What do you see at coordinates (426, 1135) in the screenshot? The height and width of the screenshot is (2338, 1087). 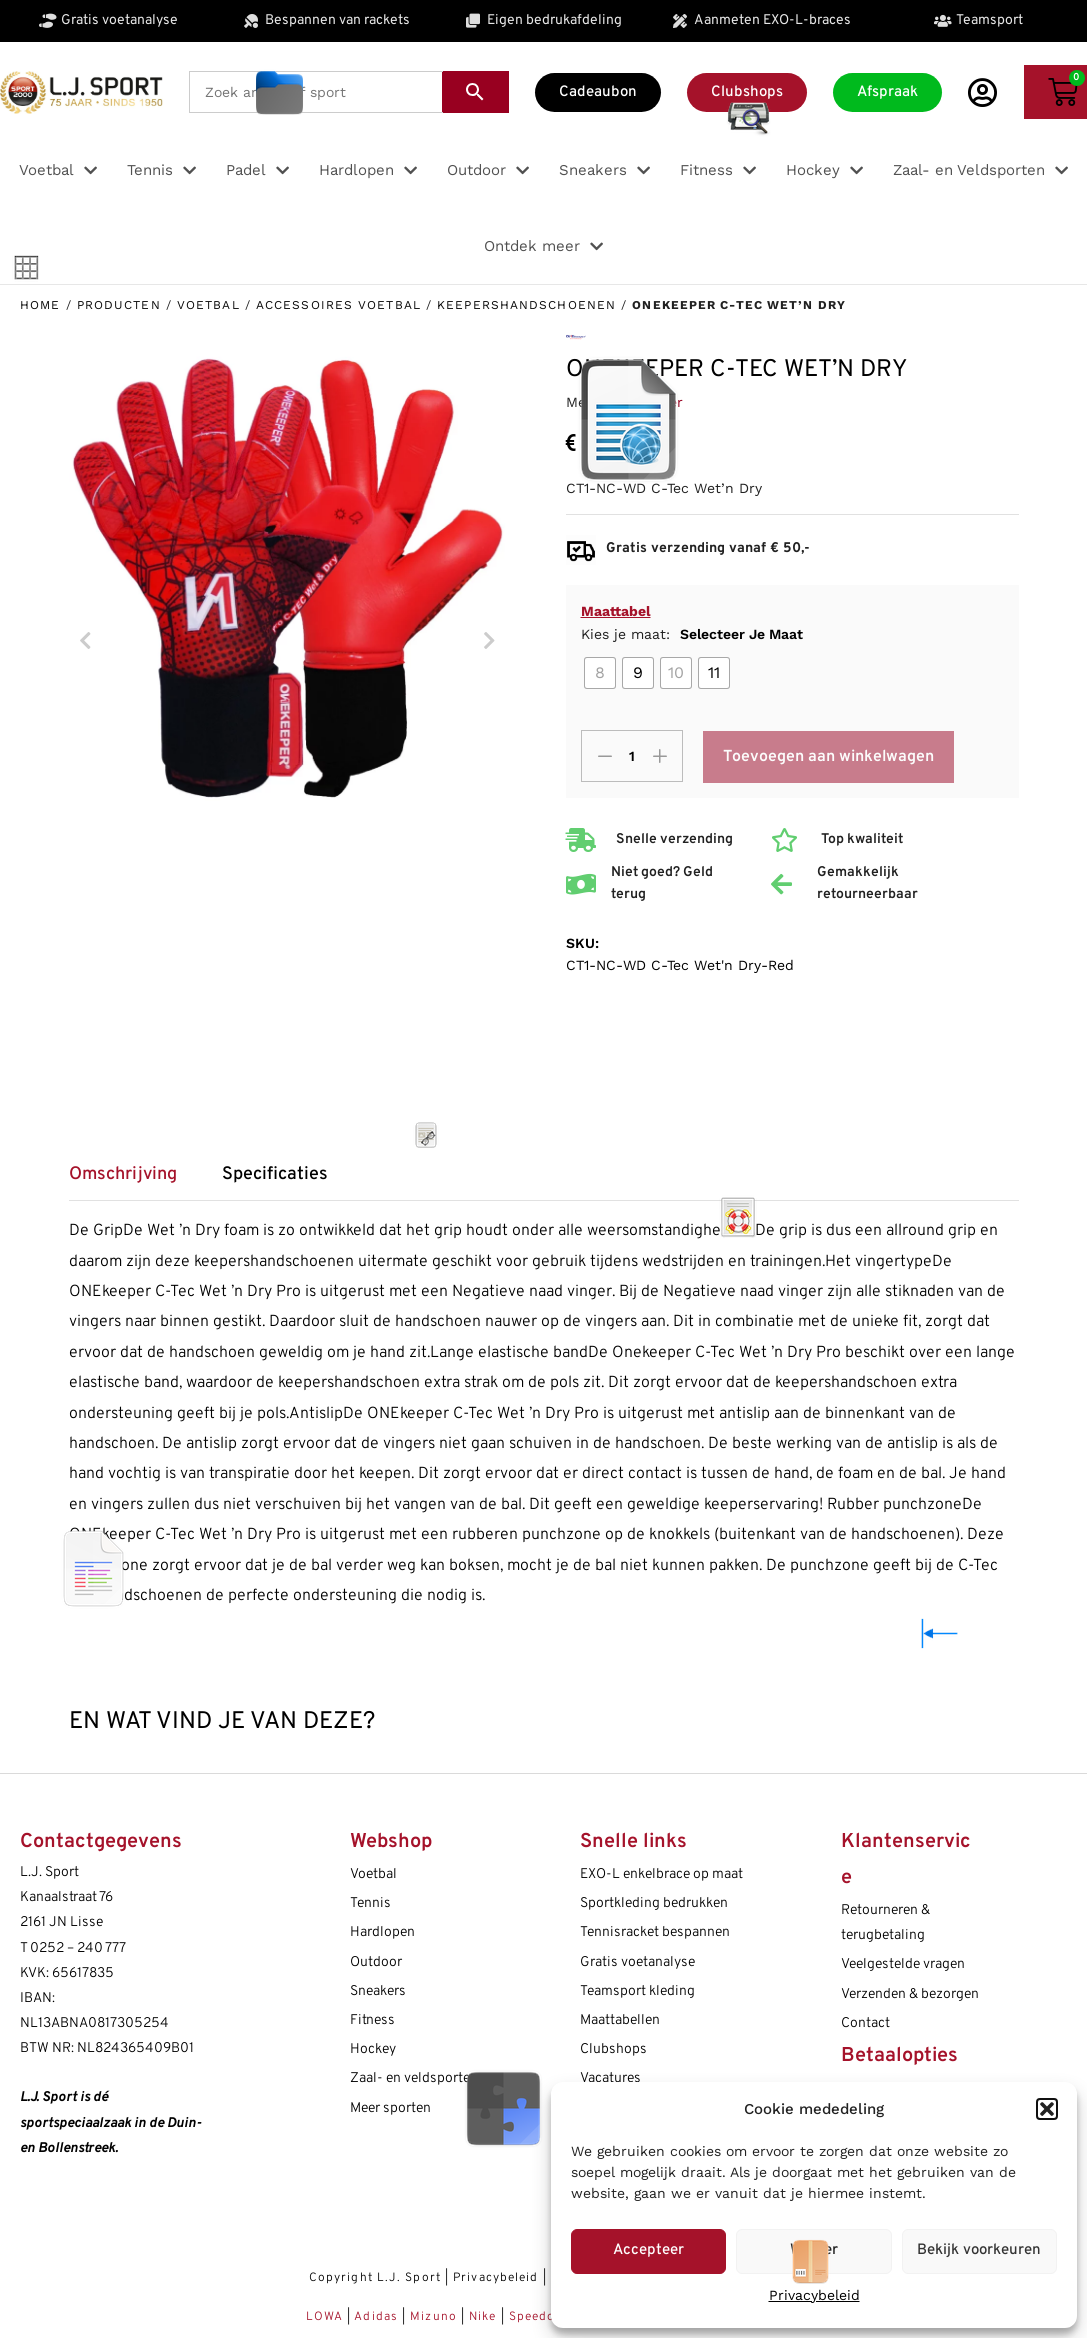 I see `open the documents app` at bounding box center [426, 1135].